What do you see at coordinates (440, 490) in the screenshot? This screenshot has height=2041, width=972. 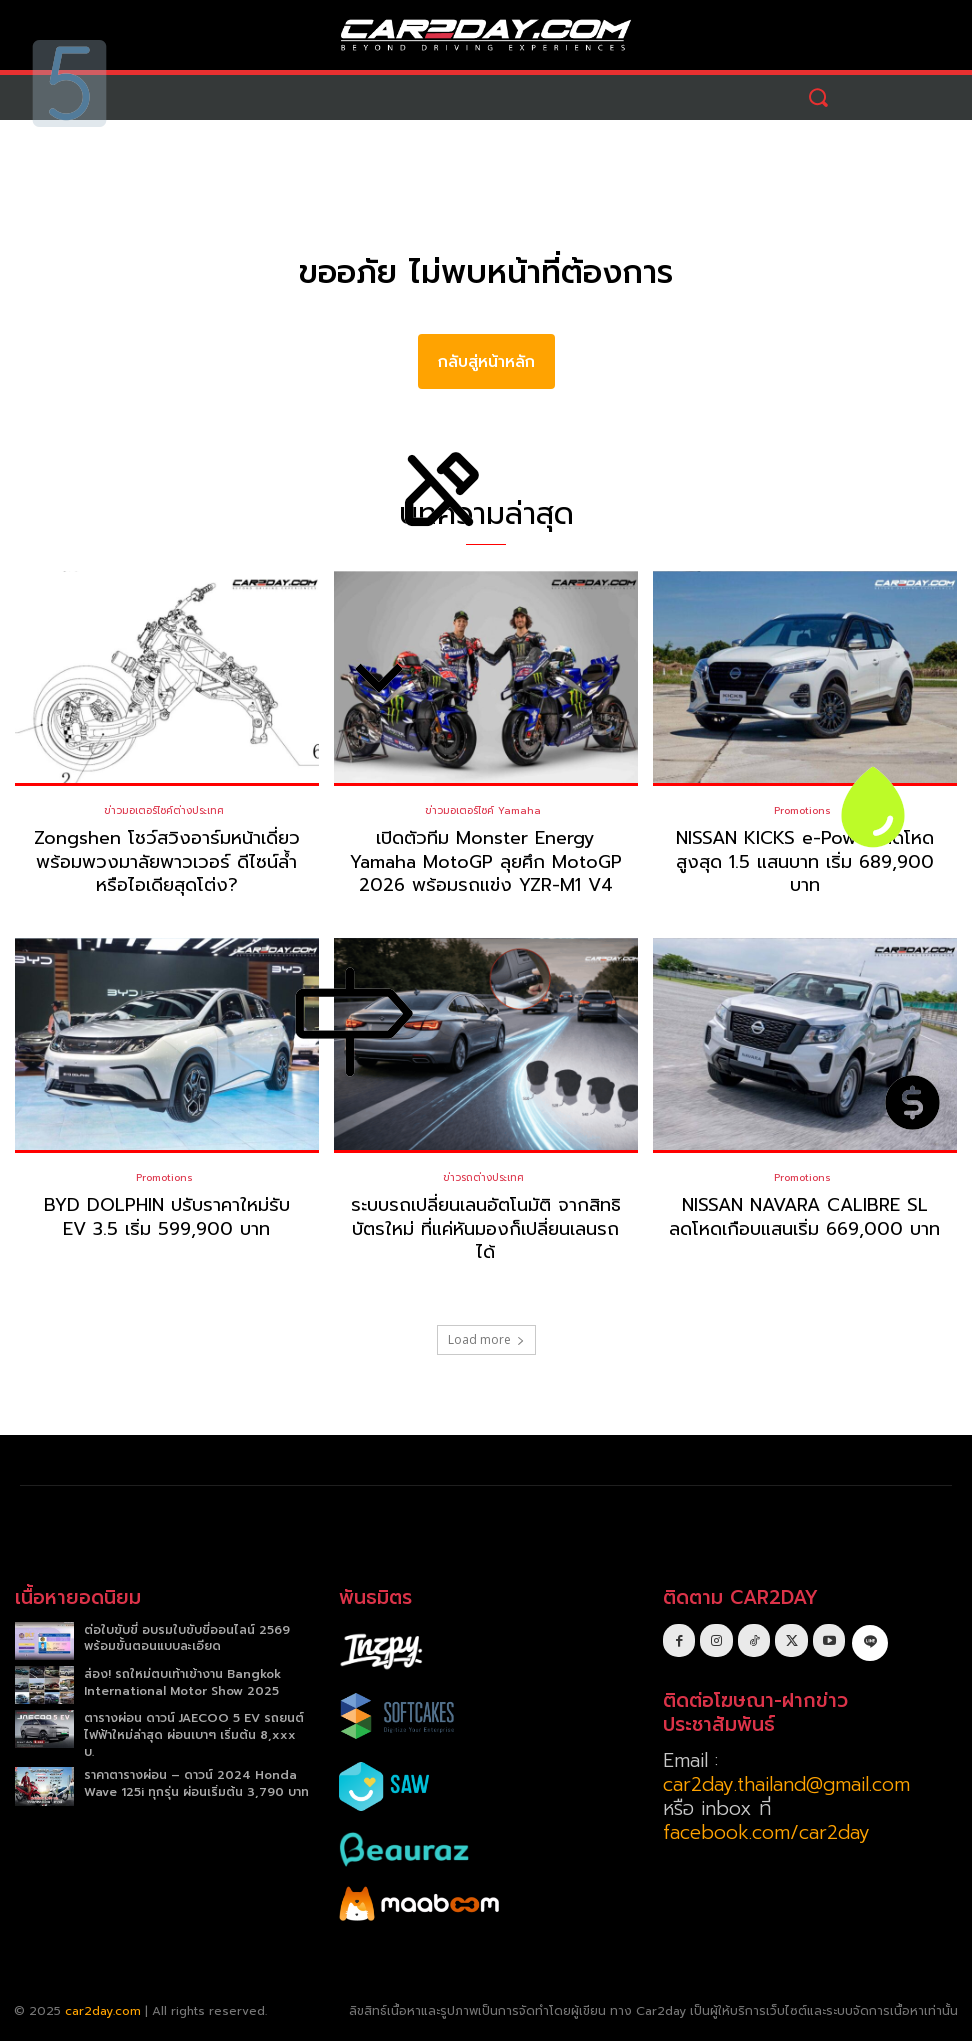 I see `editing is disabled` at bounding box center [440, 490].